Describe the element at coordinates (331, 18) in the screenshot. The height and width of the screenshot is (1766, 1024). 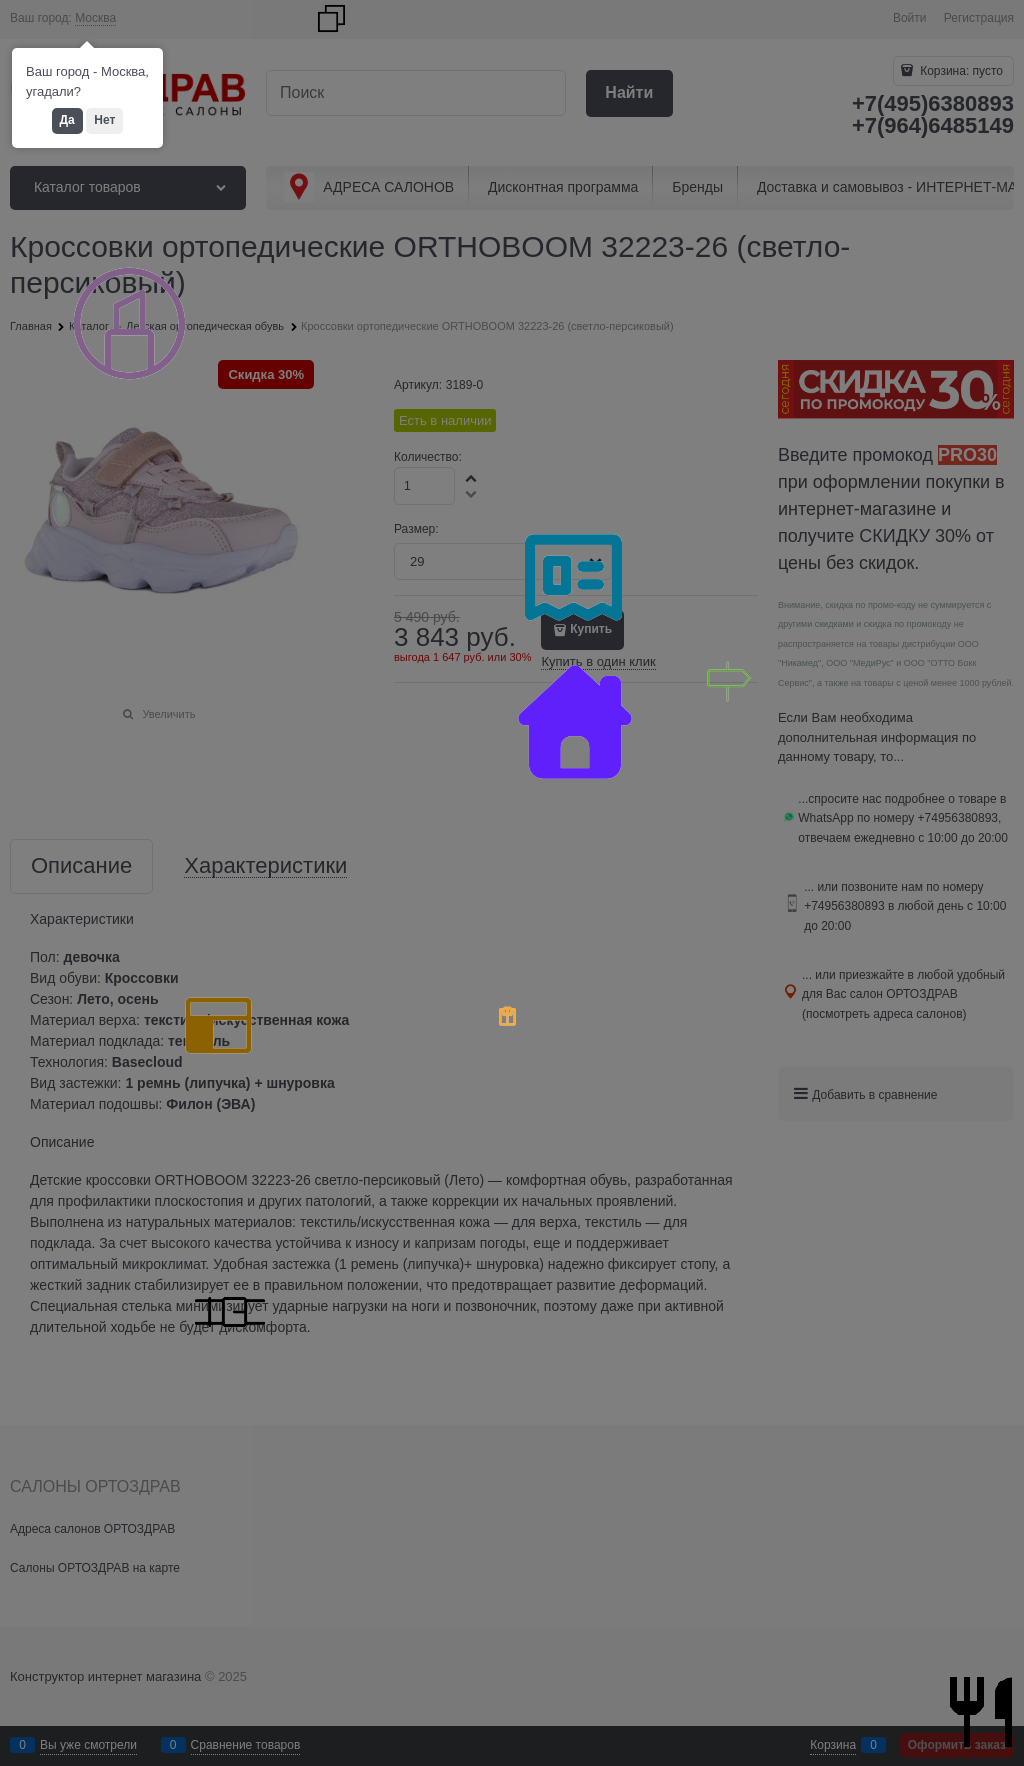
I see `copy to clipboard` at that location.